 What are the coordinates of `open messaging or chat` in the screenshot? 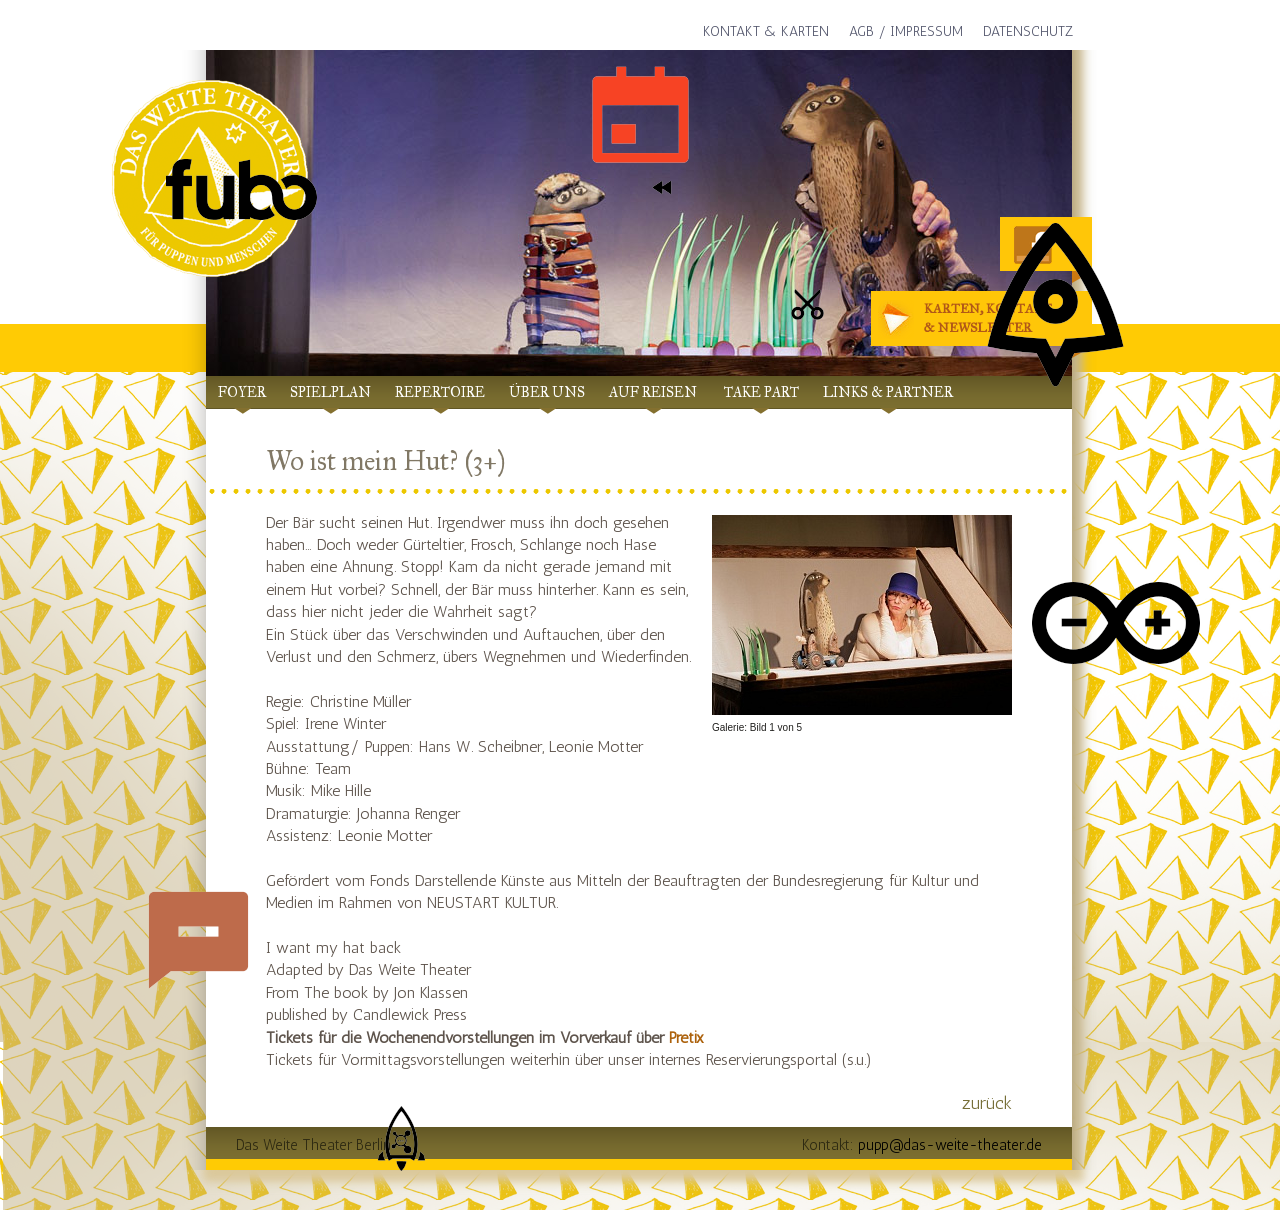 It's located at (198, 936).